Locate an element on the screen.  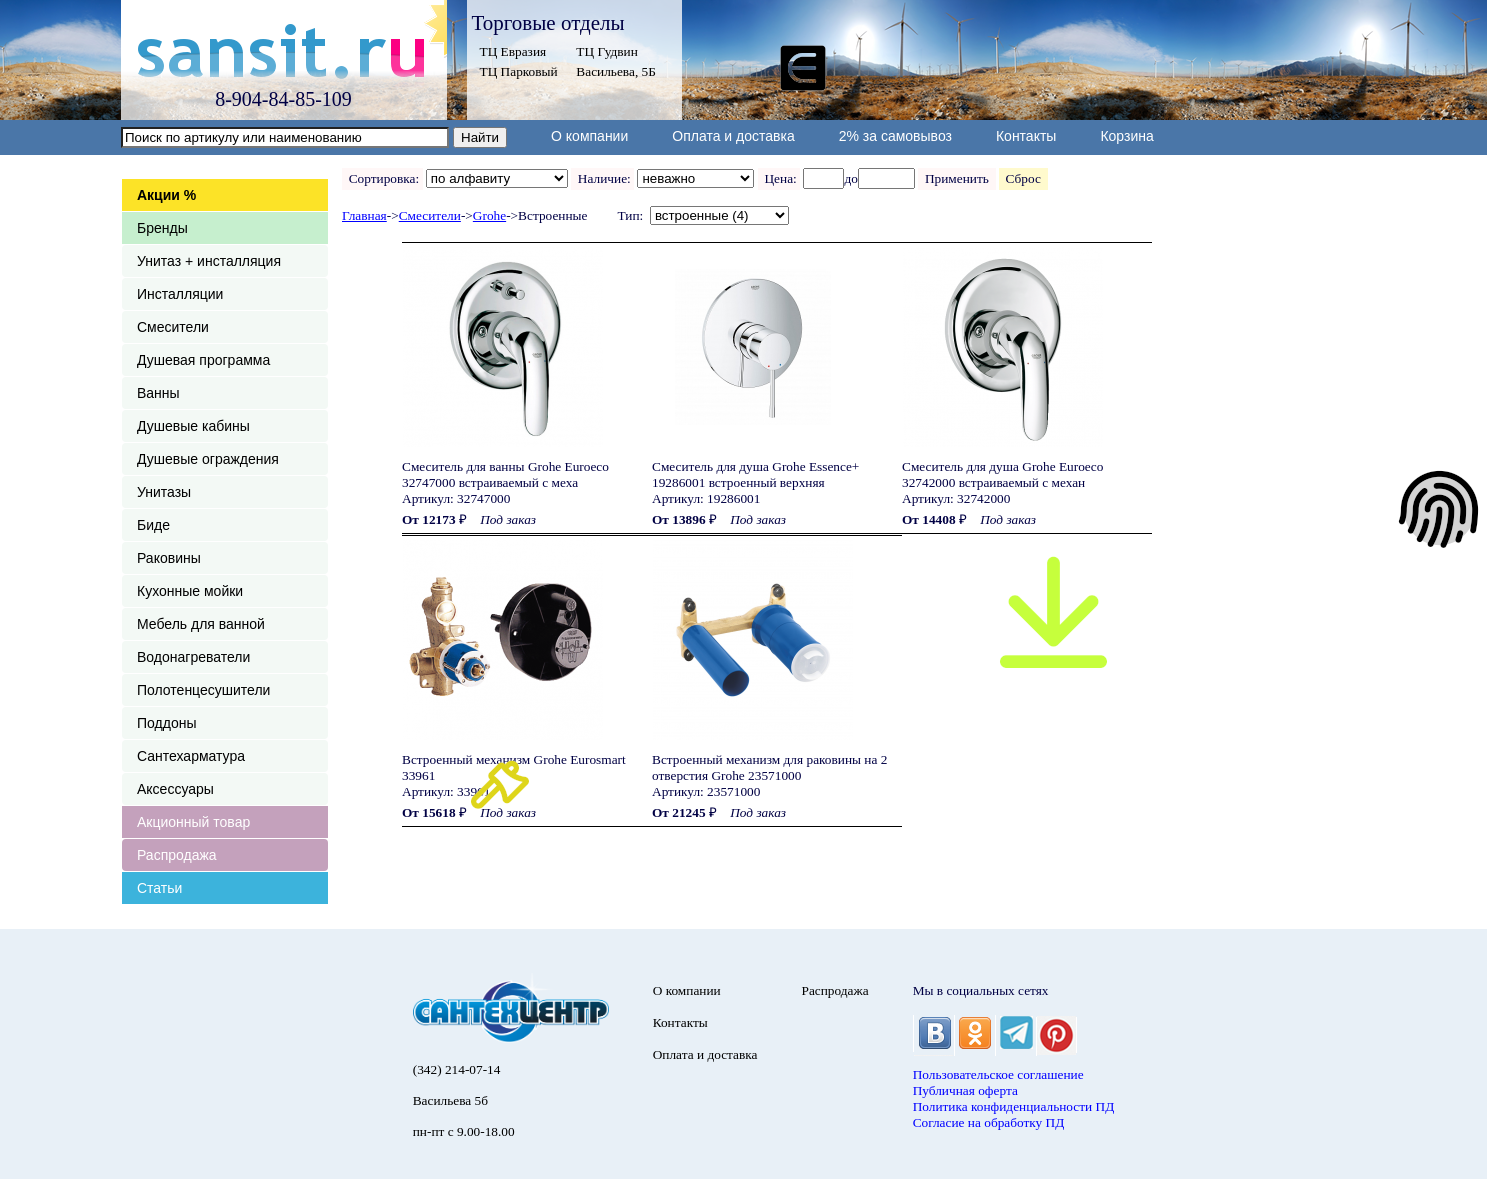
download a file or content is located at coordinates (1053, 614).